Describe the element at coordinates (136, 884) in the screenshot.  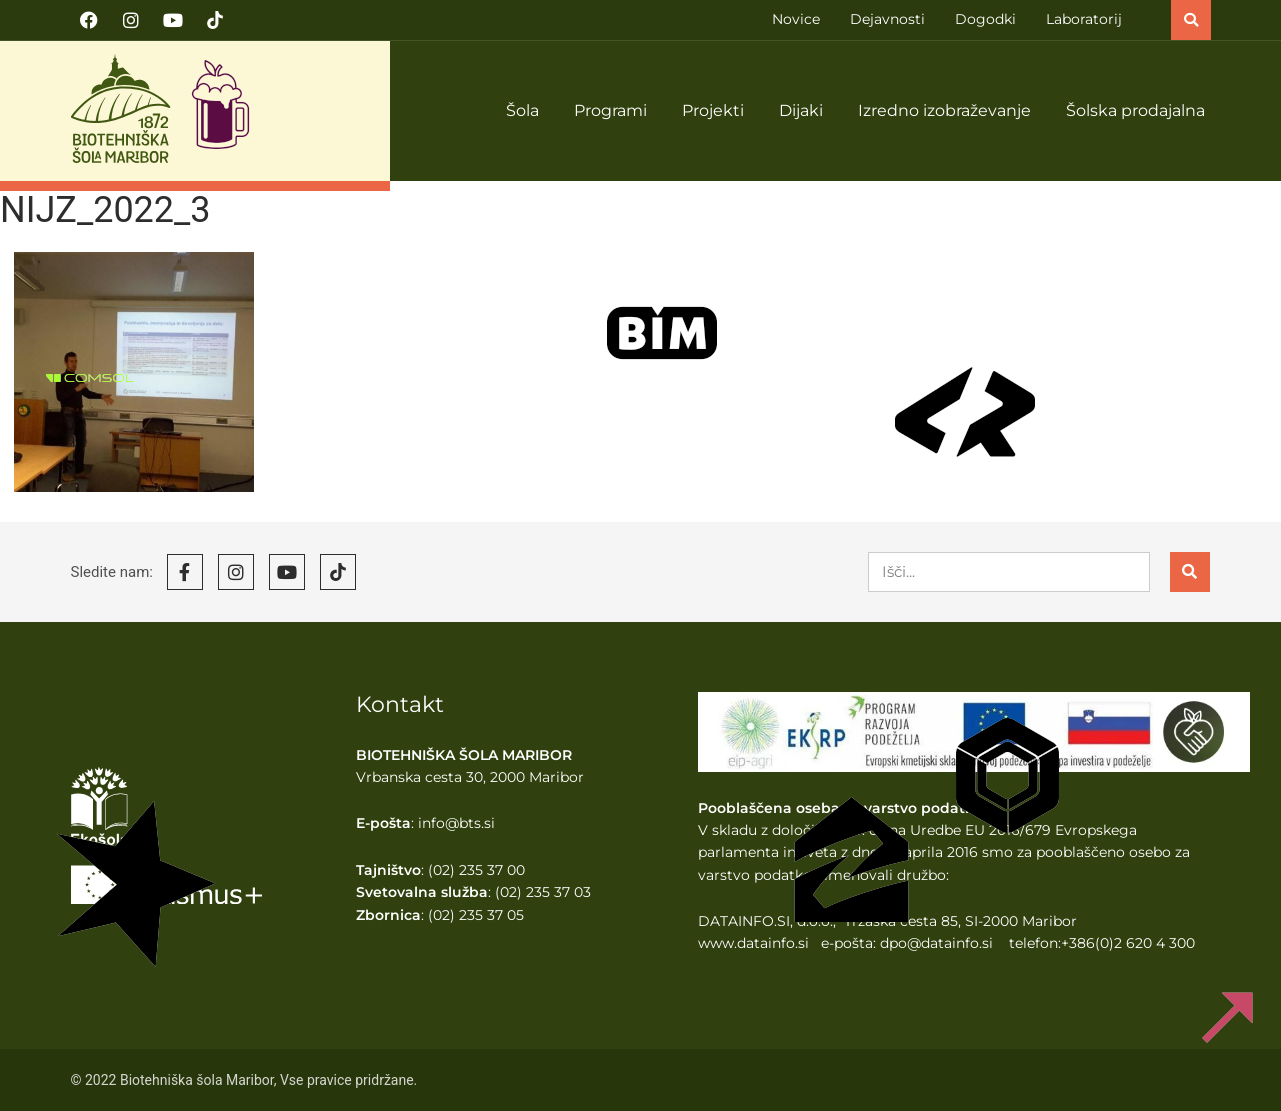
I see `open the Spreaker podcast platform` at that location.